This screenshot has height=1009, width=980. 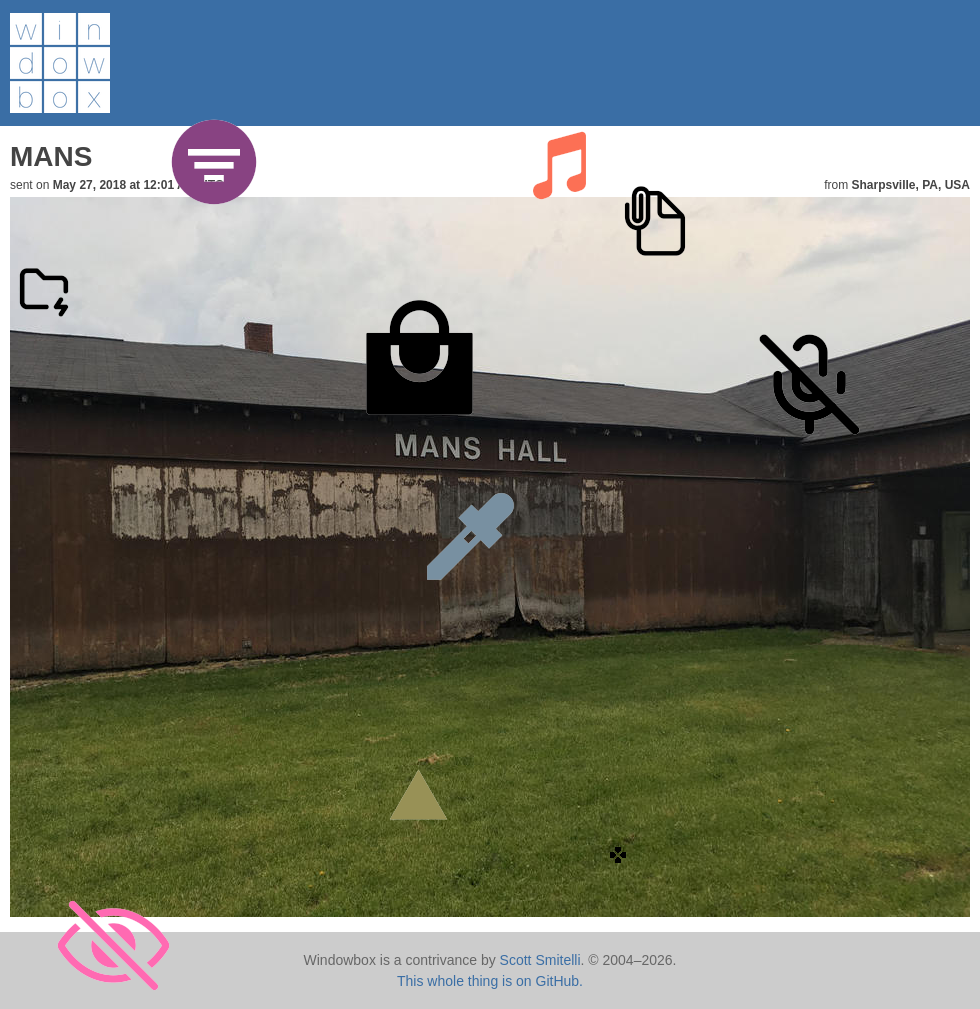 I want to click on access gaming features or game mode, so click(x=618, y=855).